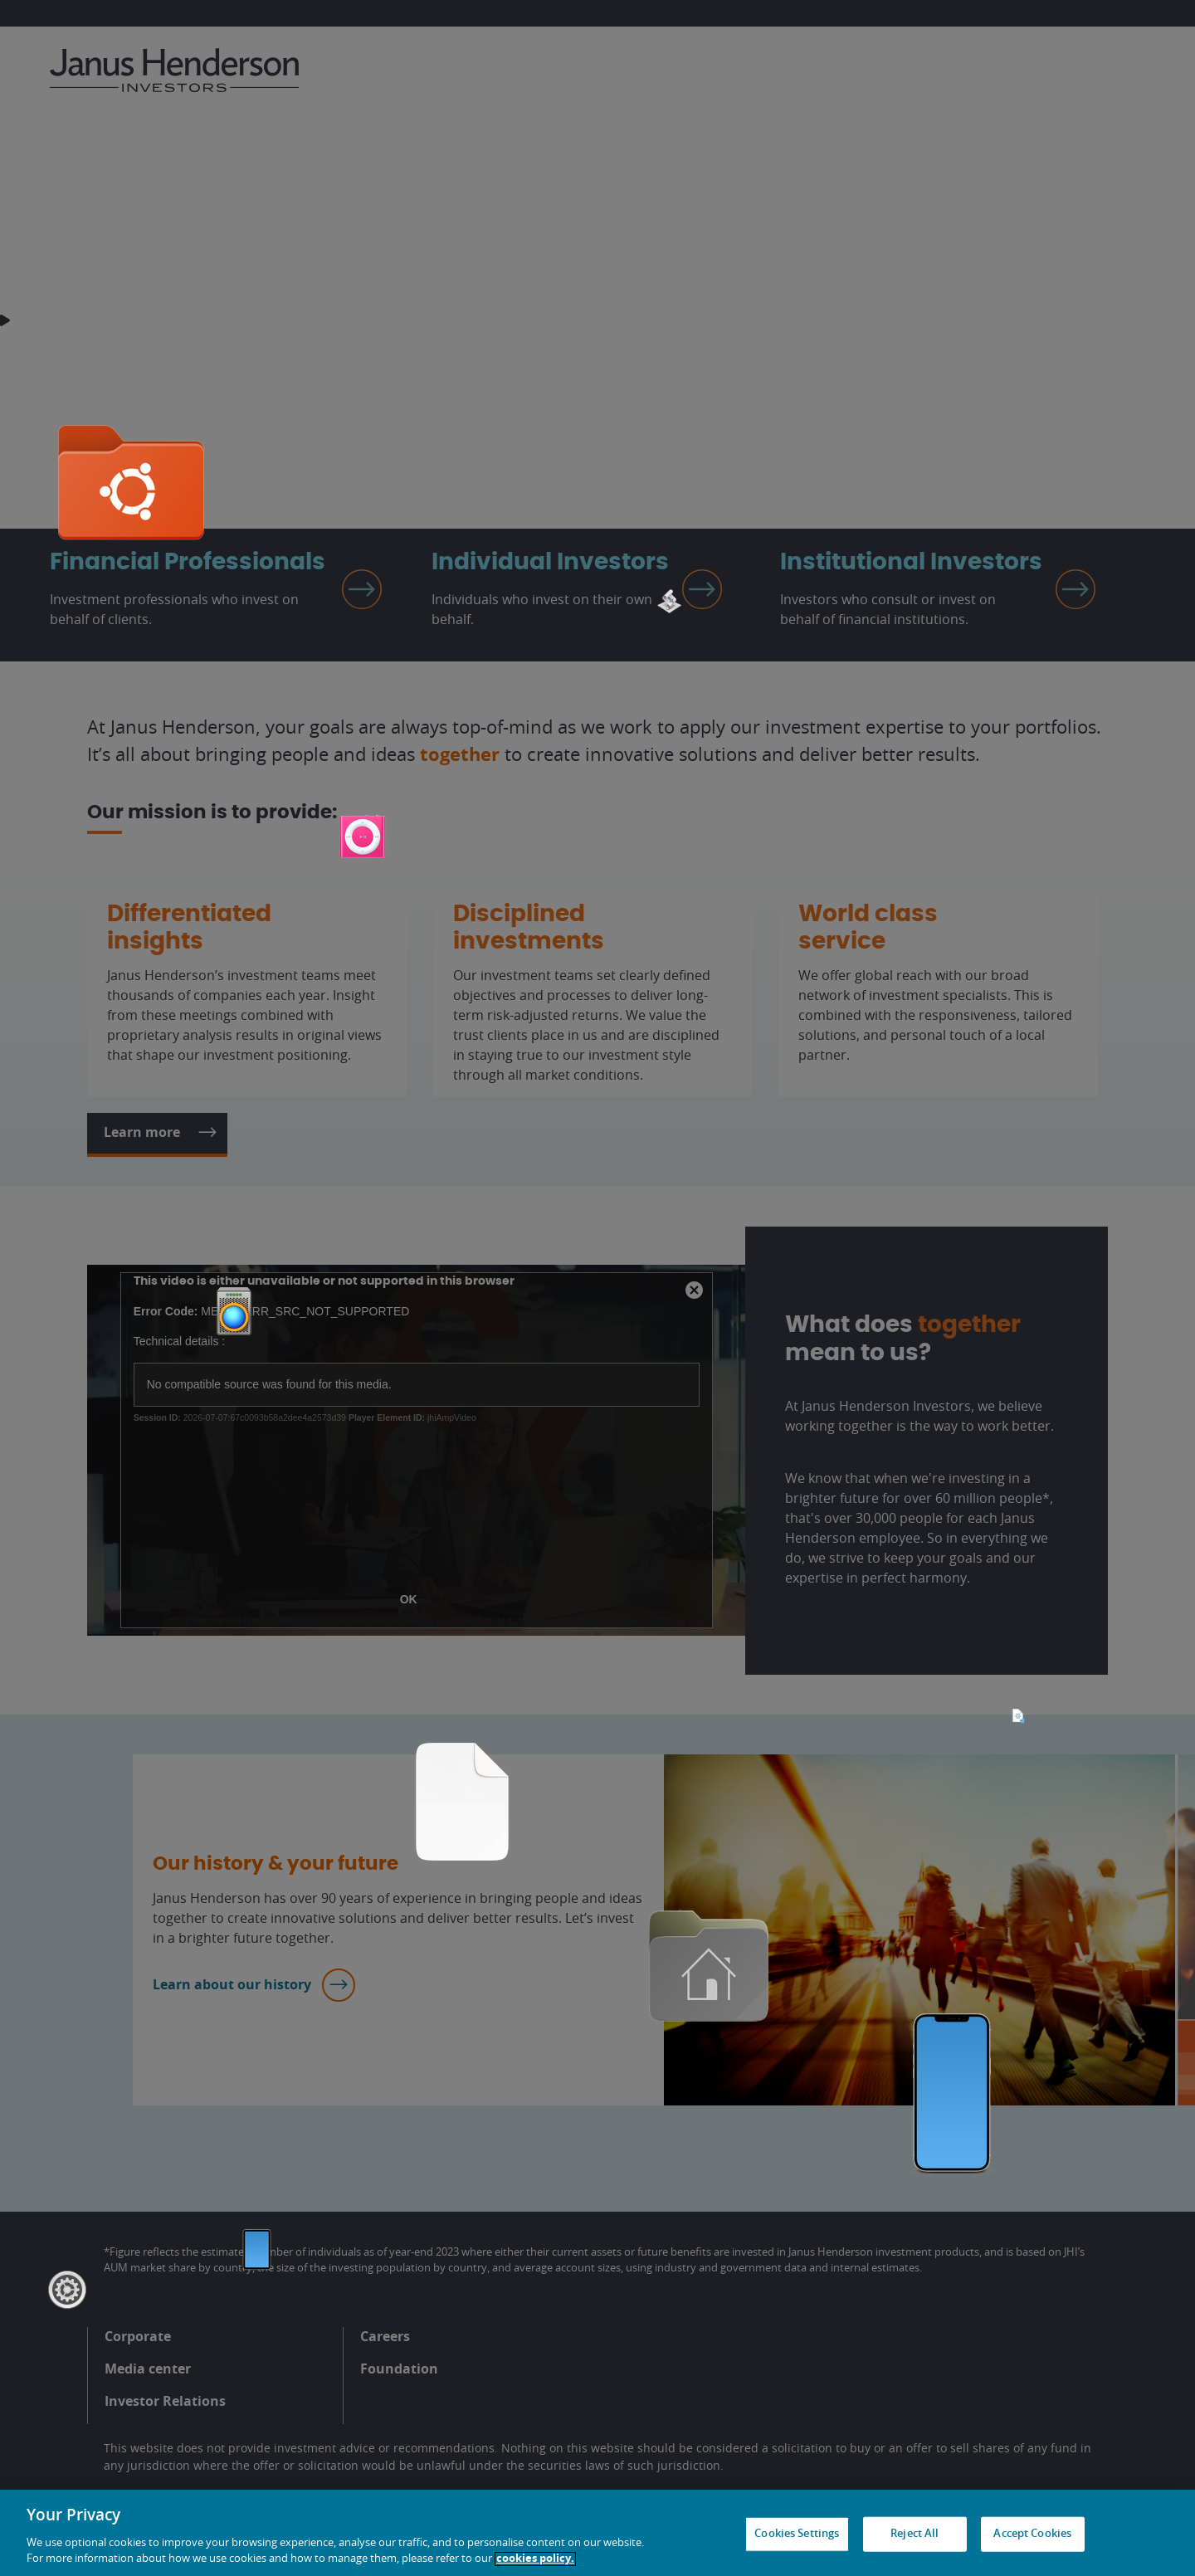 The width and height of the screenshot is (1195, 2576). Describe the element at coordinates (256, 2245) in the screenshot. I see `iPad Mini device in your connected devices list` at that location.